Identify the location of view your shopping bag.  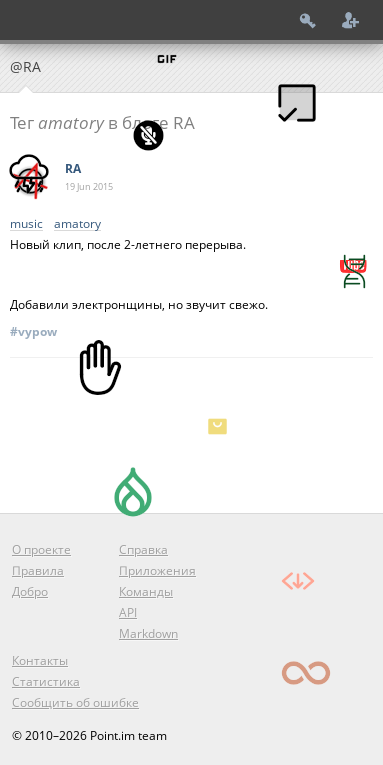
(217, 426).